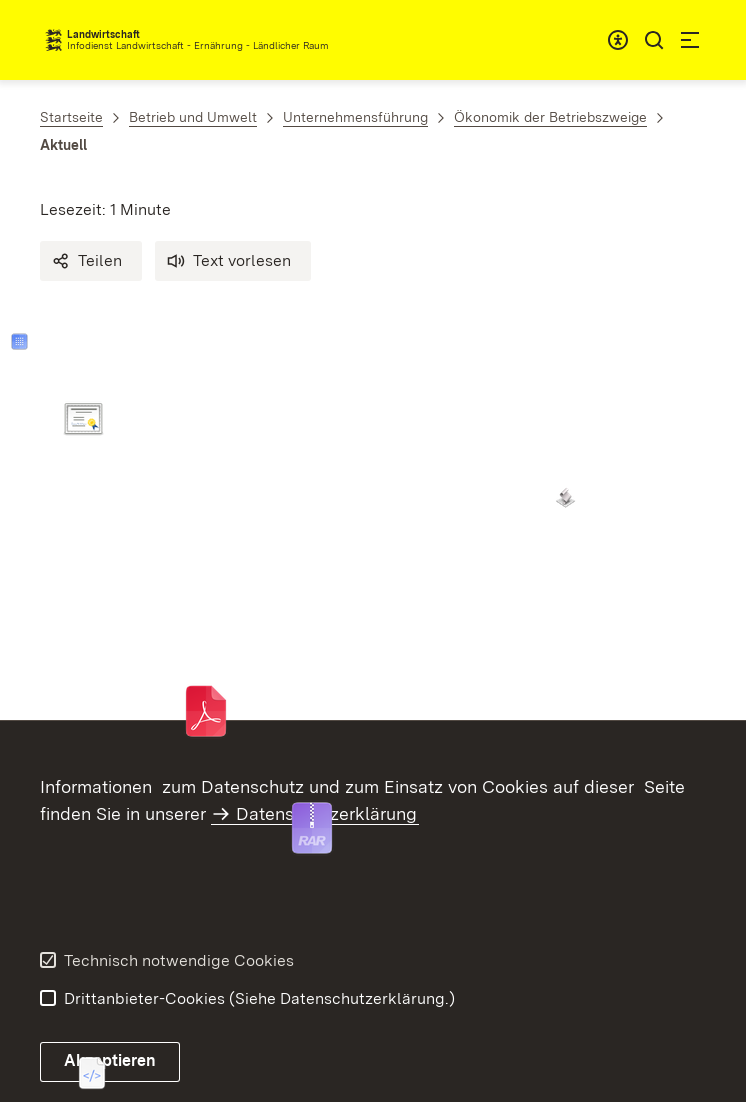 The width and height of the screenshot is (746, 1102). What do you see at coordinates (19, 341) in the screenshot?
I see `open the app drawer or launcher` at bounding box center [19, 341].